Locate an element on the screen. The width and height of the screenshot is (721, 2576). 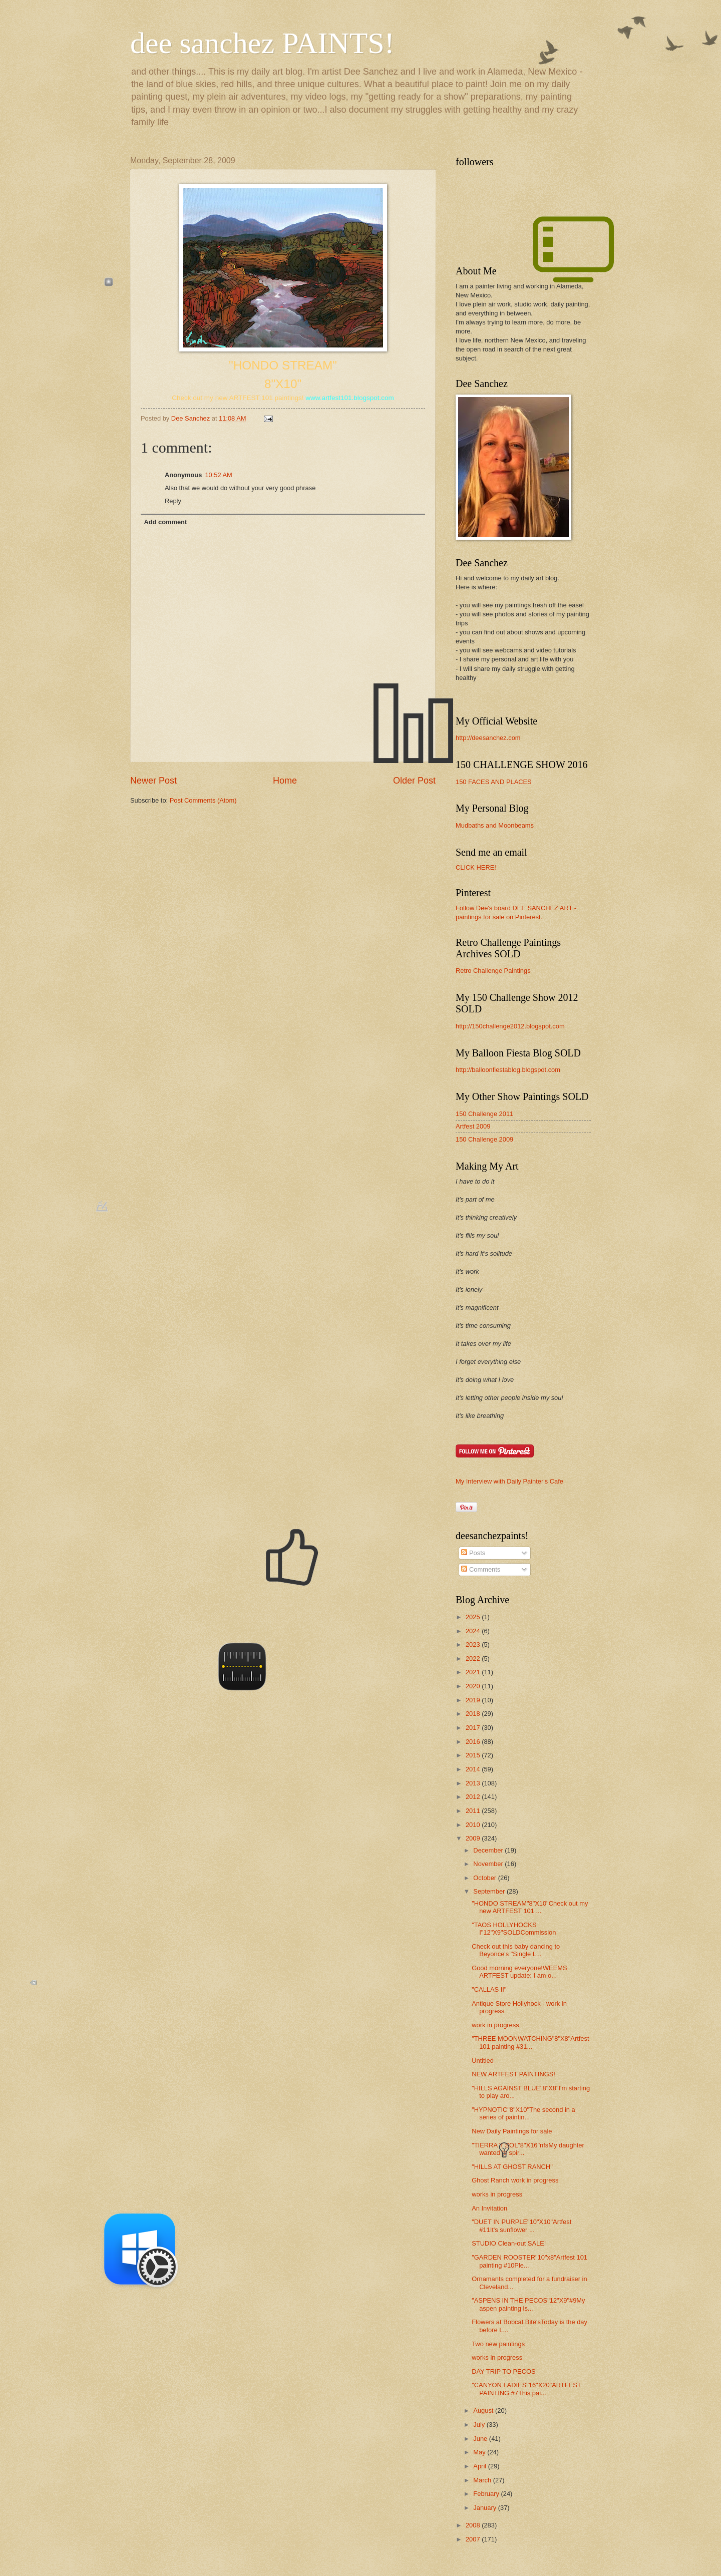
access body and hand gesture emojis is located at coordinates (290, 1557).